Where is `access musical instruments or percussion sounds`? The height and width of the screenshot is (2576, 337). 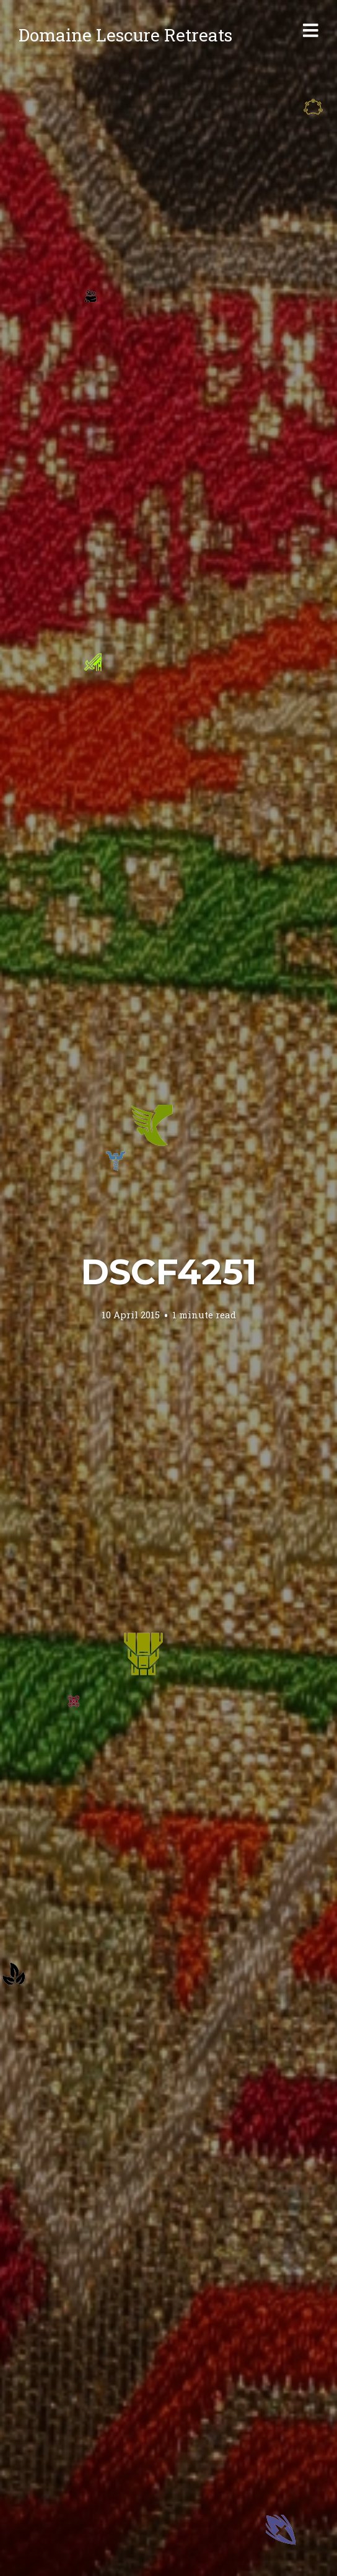
access musical instruments or percussion sounds is located at coordinates (313, 106).